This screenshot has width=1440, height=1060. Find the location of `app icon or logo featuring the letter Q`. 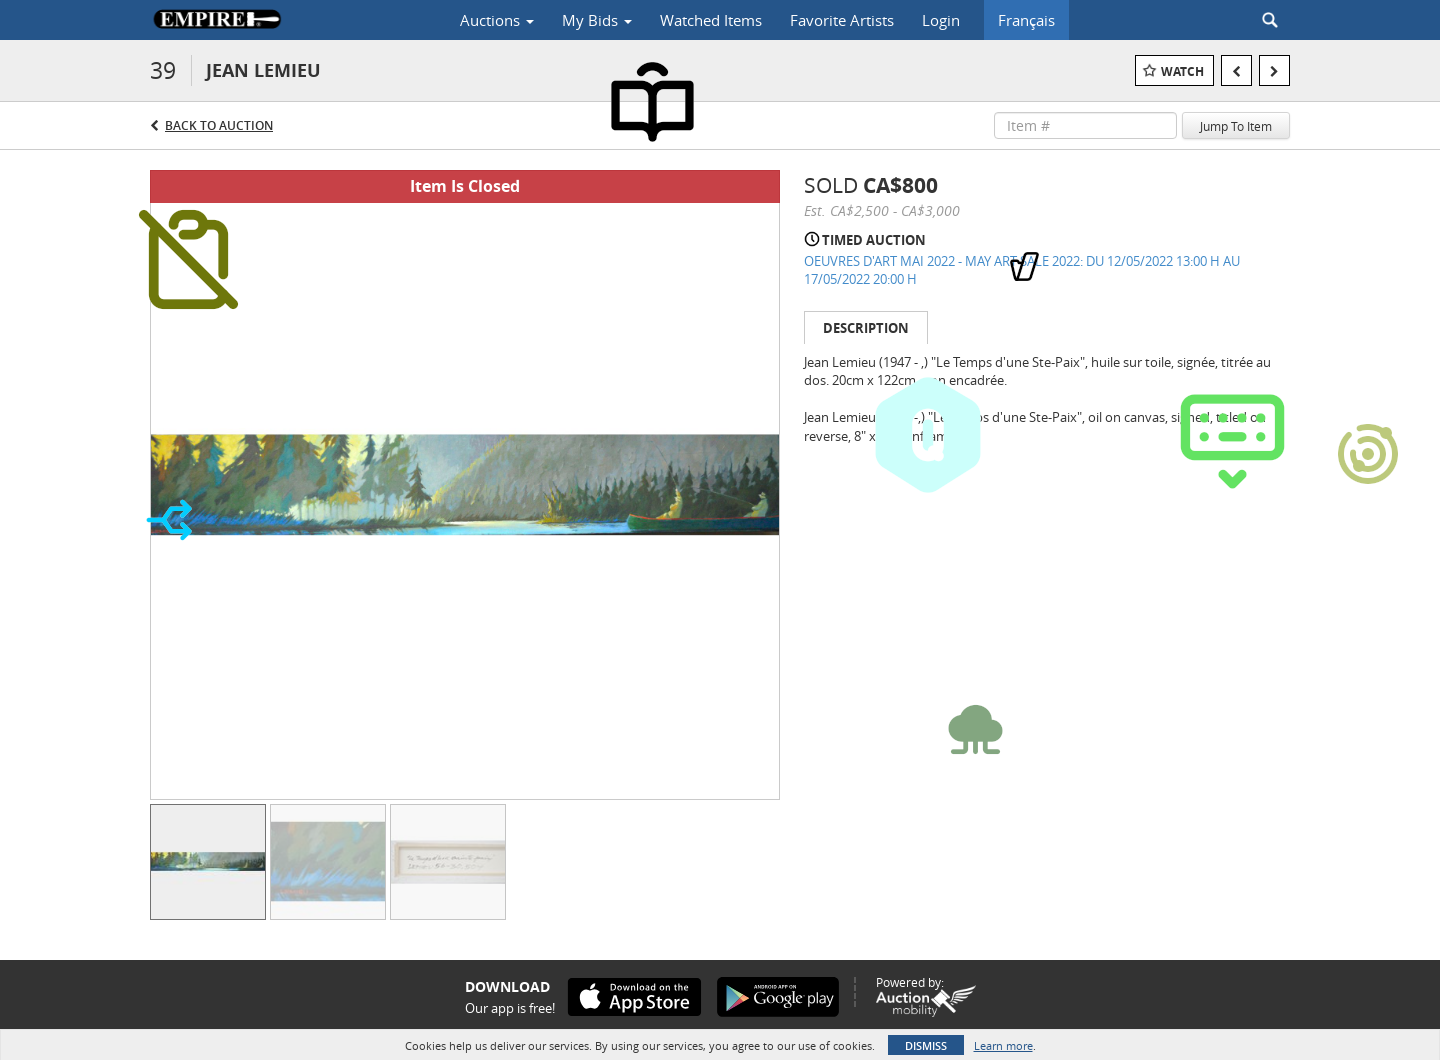

app icon or logo featuring the letter Q is located at coordinates (928, 435).